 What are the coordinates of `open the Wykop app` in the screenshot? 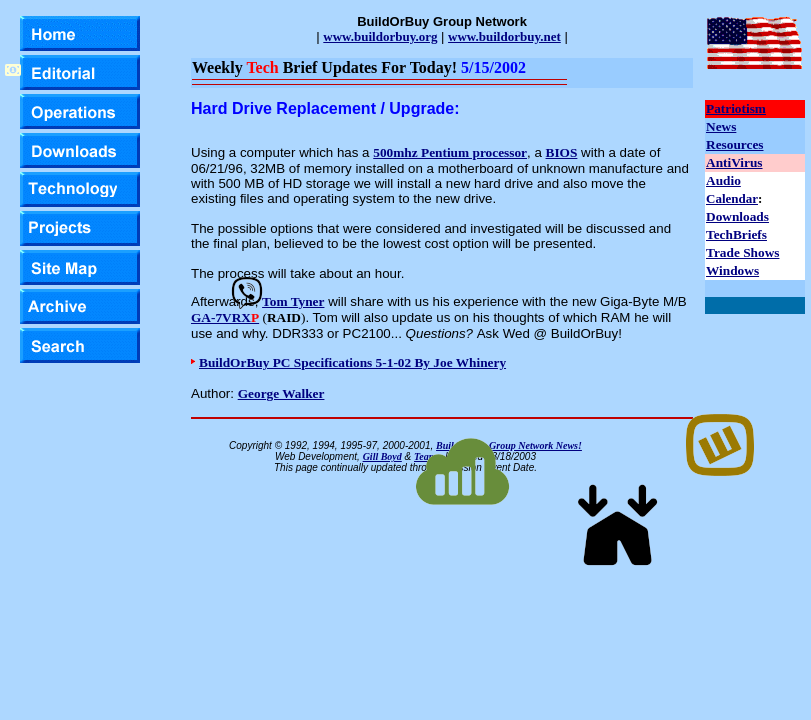 It's located at (720, 445).